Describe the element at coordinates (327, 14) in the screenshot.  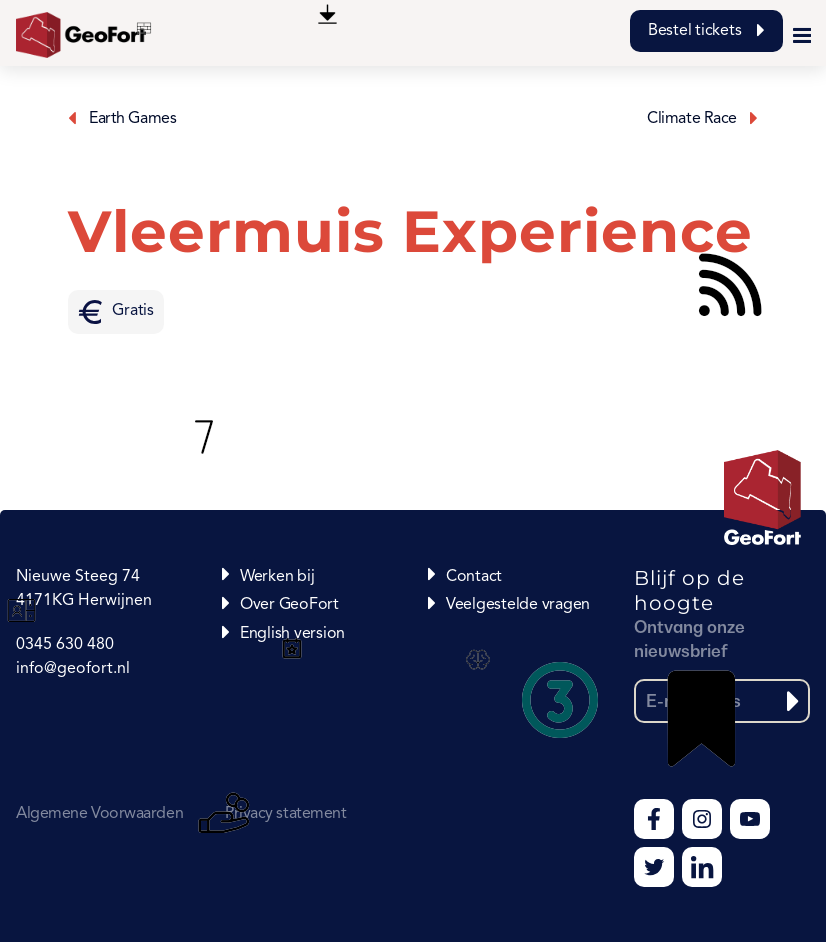
I see `download a file` at that location.